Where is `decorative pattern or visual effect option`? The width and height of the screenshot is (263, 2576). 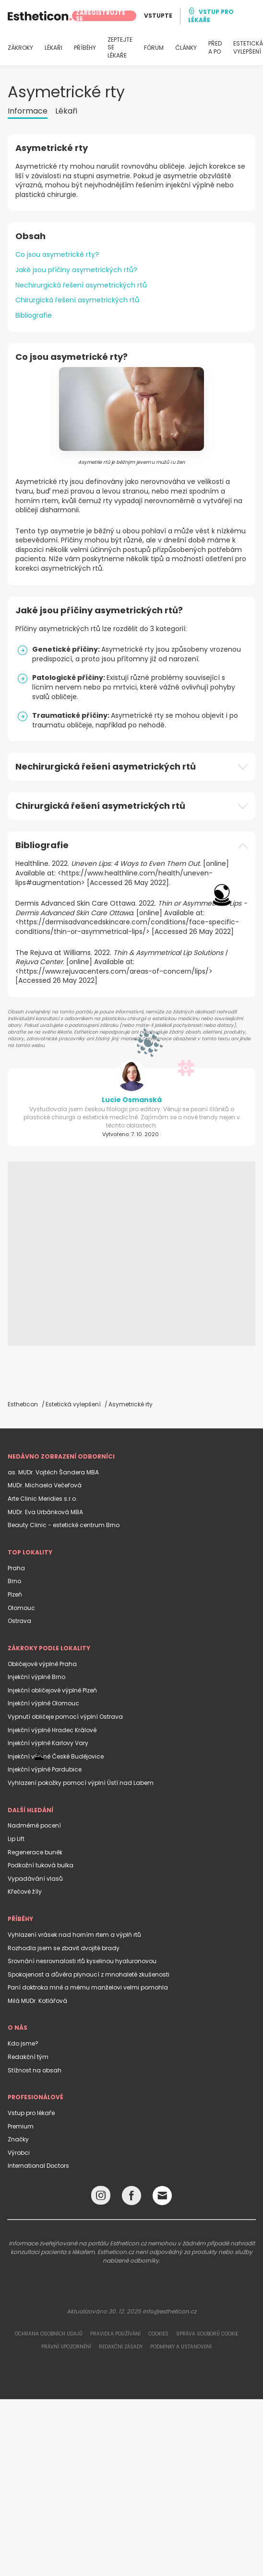 decorative pattern or visual effect option is located at coordinates (148, 1042).